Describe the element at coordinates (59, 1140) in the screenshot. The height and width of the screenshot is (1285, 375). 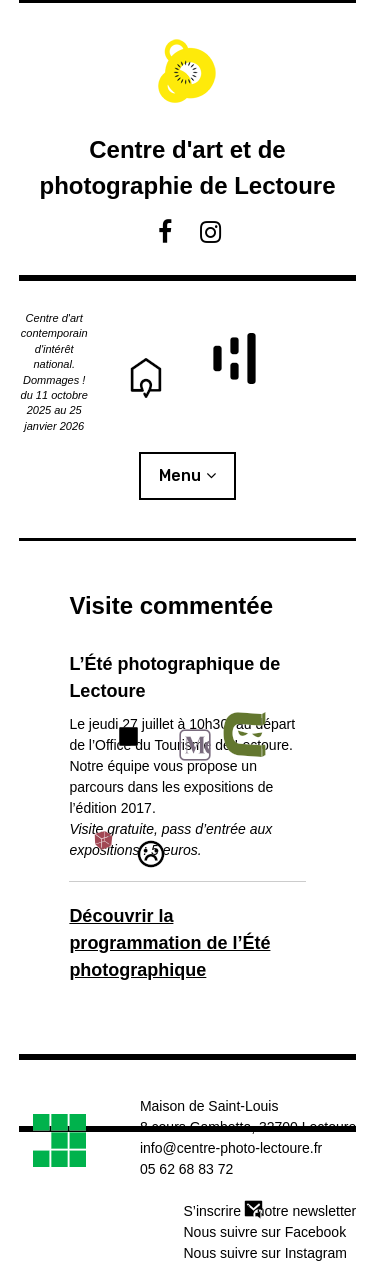
I see `pnpm package manager logo` at that location.